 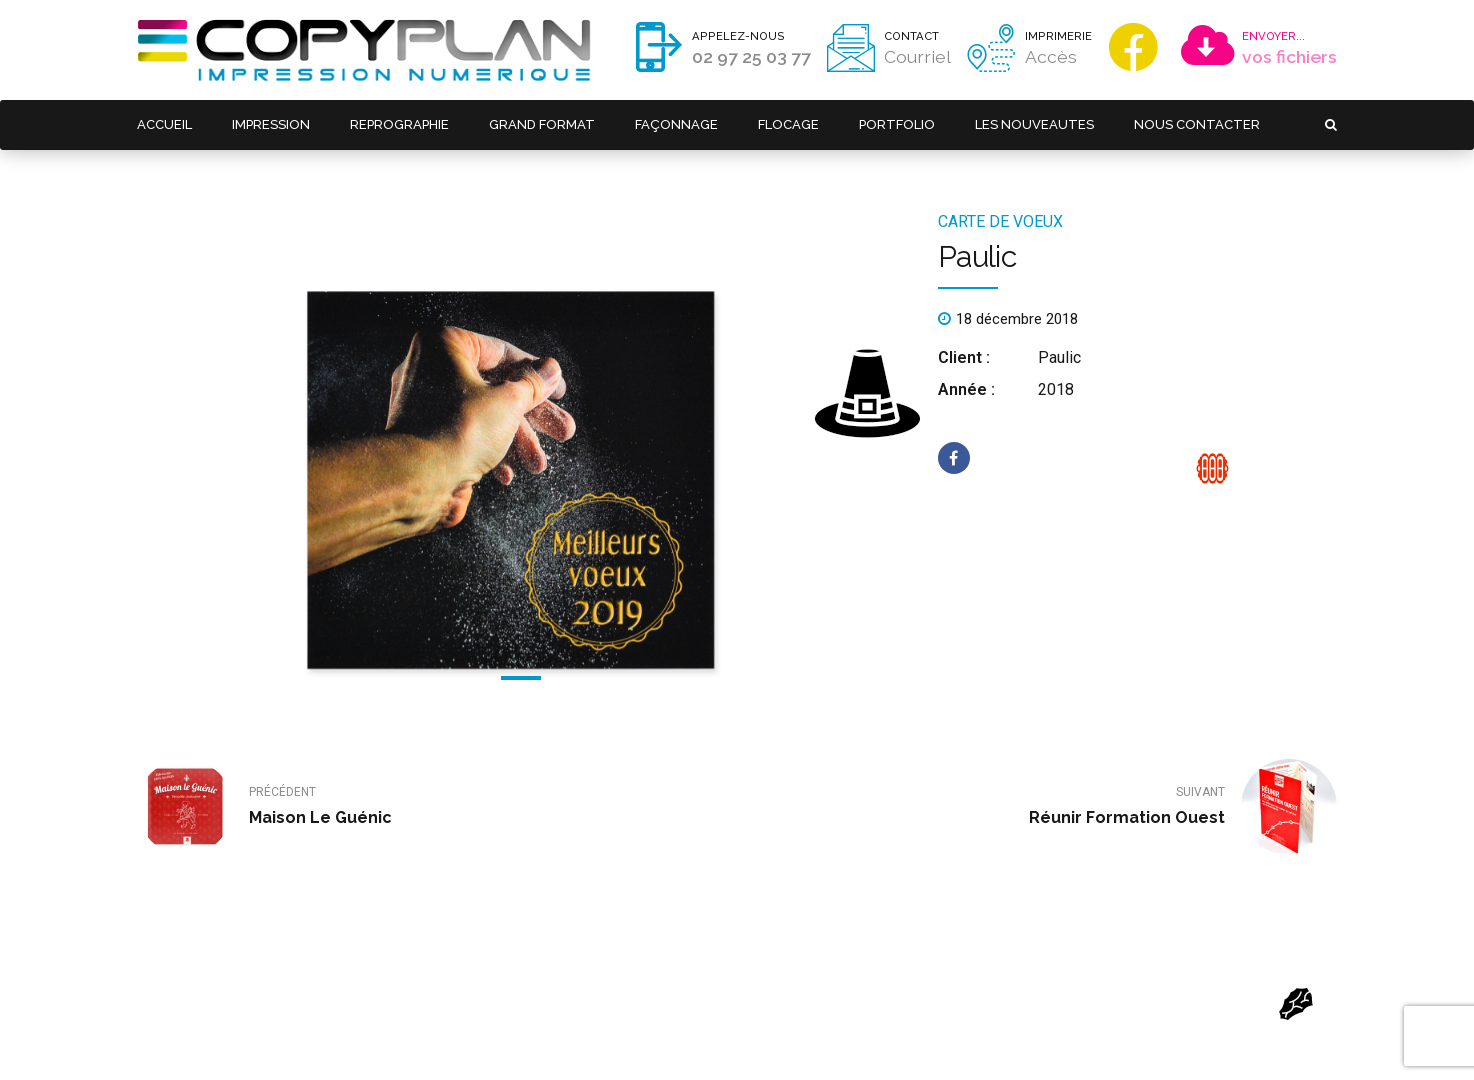 I want to click on thanksgiving-themed content or seasonal event, so click(x=867, y=393).